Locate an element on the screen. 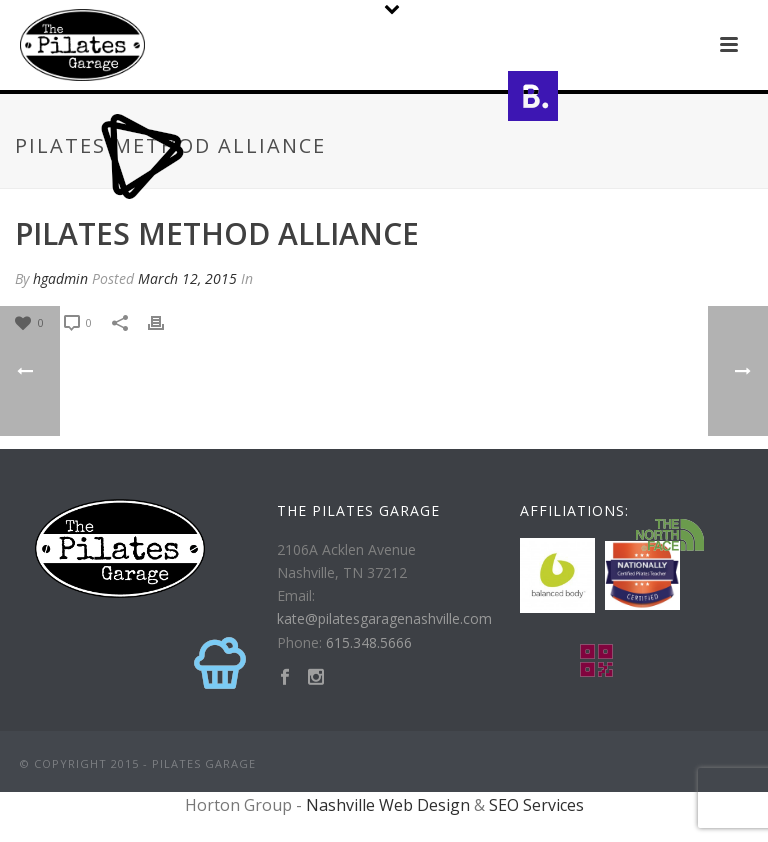  open CiviCRM application is located at coordinates (142, 156).